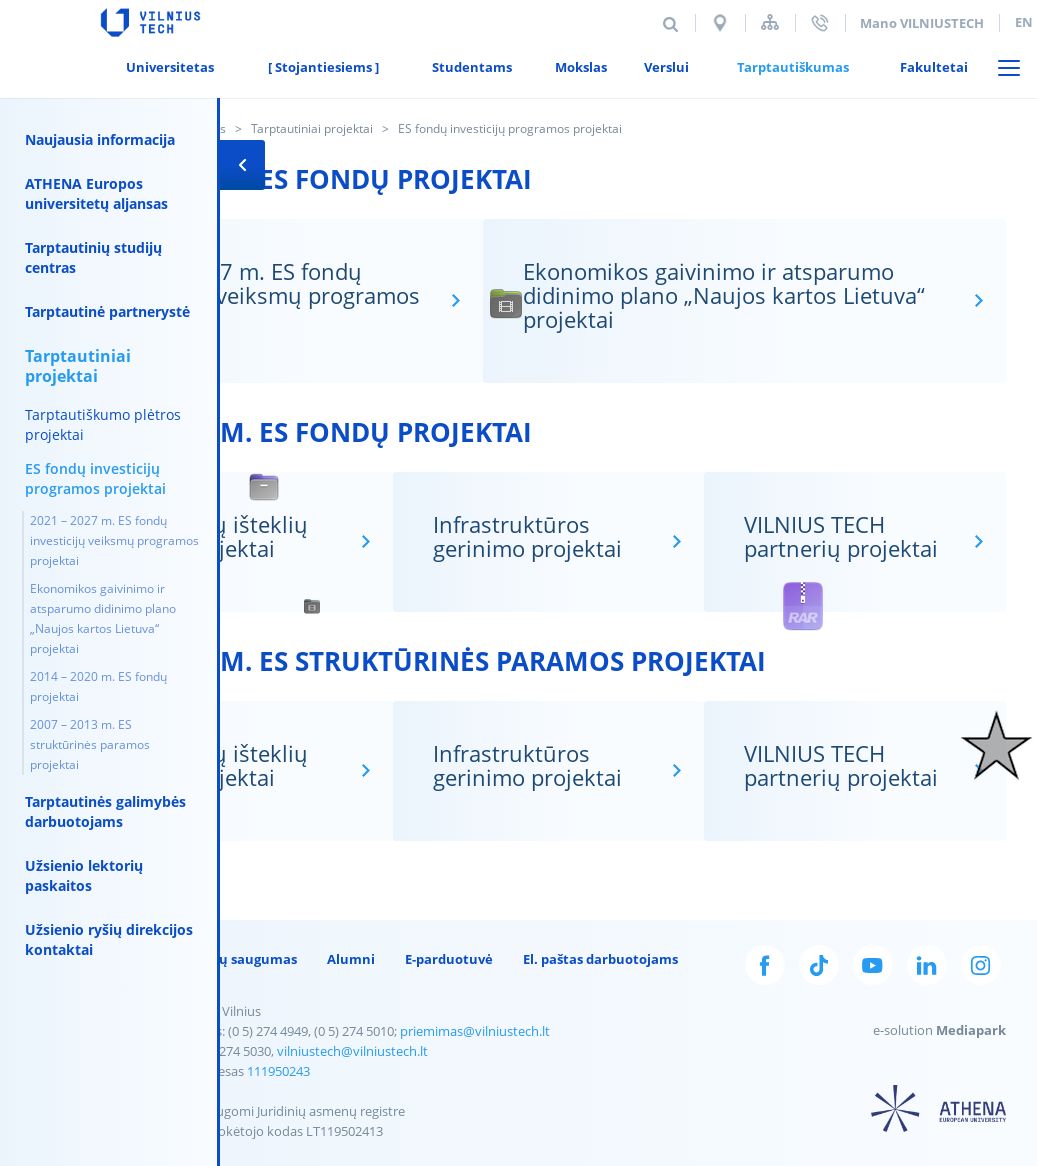 The height and width of the screenshot is (1166, 1037). What do you see at coordinates (996, 745) in the screenshot?
I see `view VIP contacts in mail` at bounding box center [996, 745].